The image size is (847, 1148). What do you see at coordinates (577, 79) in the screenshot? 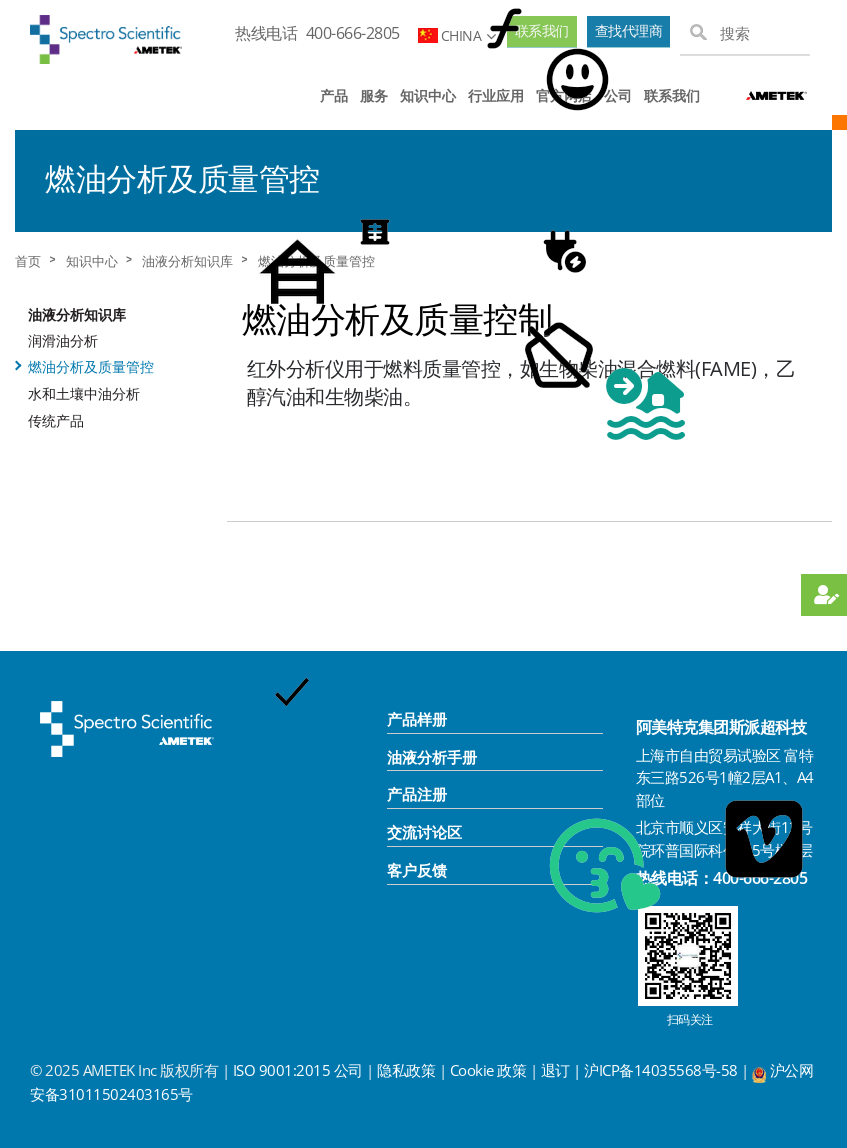
I see `insert a grinning emoji into your message` at bounding box center [577, 79].